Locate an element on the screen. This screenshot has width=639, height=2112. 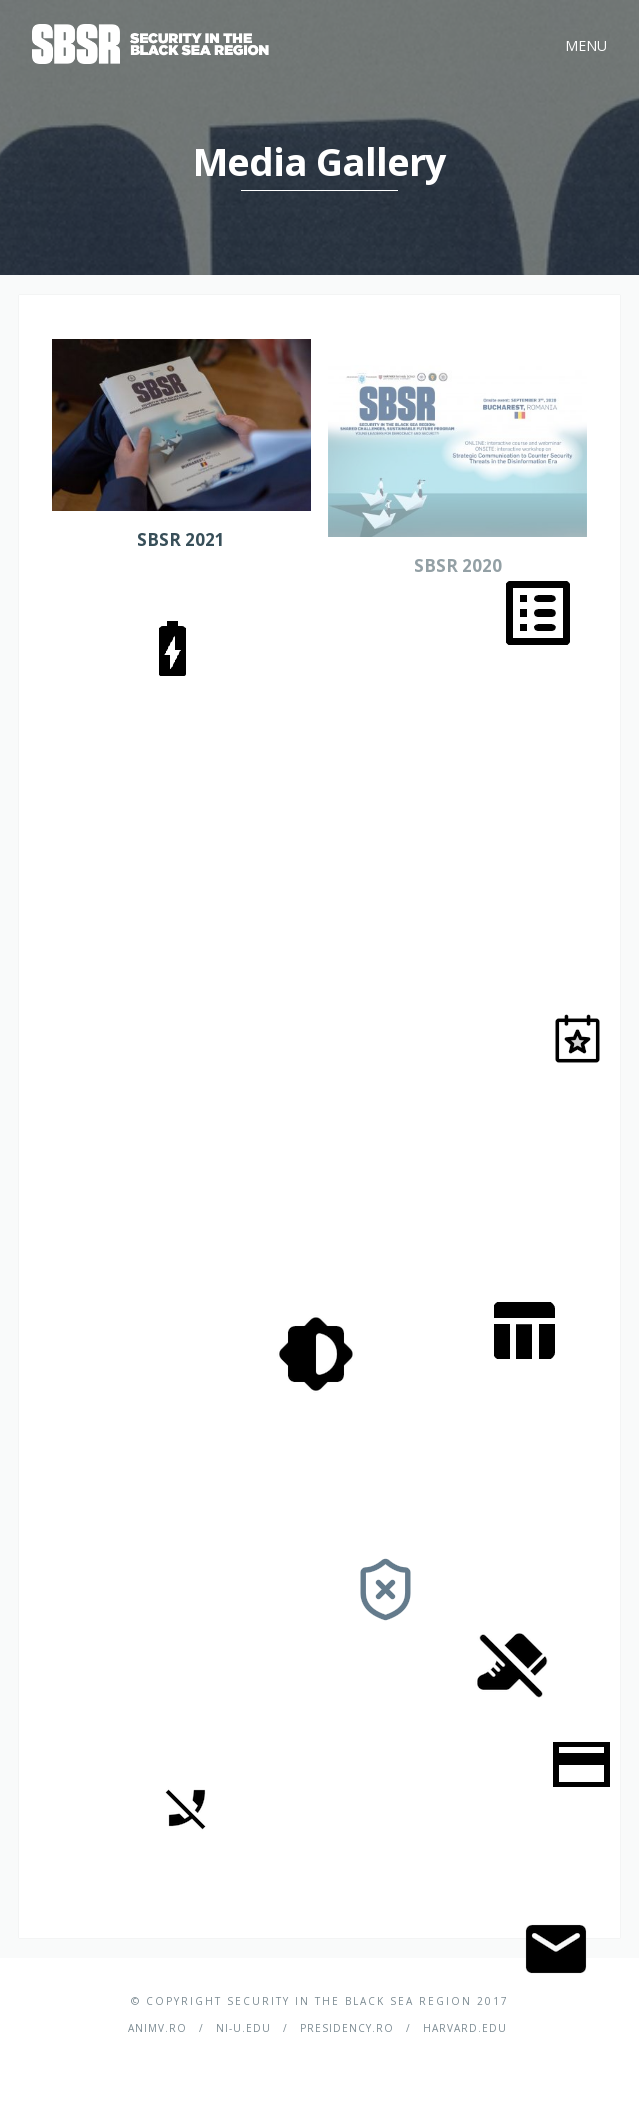
indicates area where stepping is prohibited is located at coordinates (513, 1663).